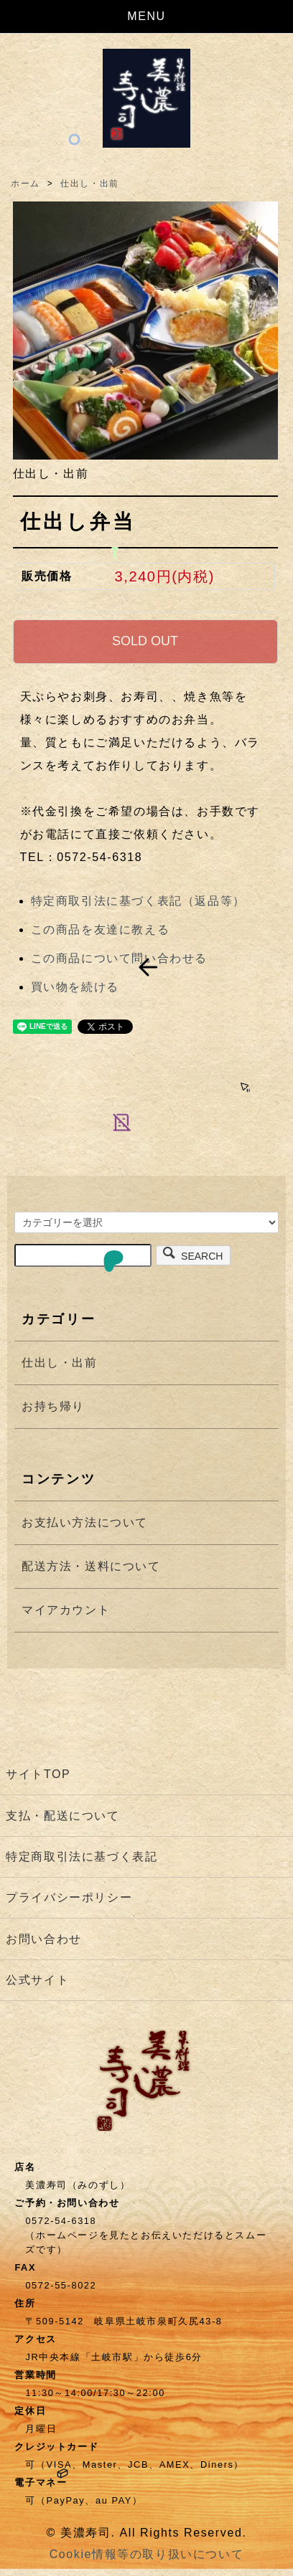 The height and width of the screenshot is (2576, 293). I want to click on building or location unavailable, so click(121, 1122).